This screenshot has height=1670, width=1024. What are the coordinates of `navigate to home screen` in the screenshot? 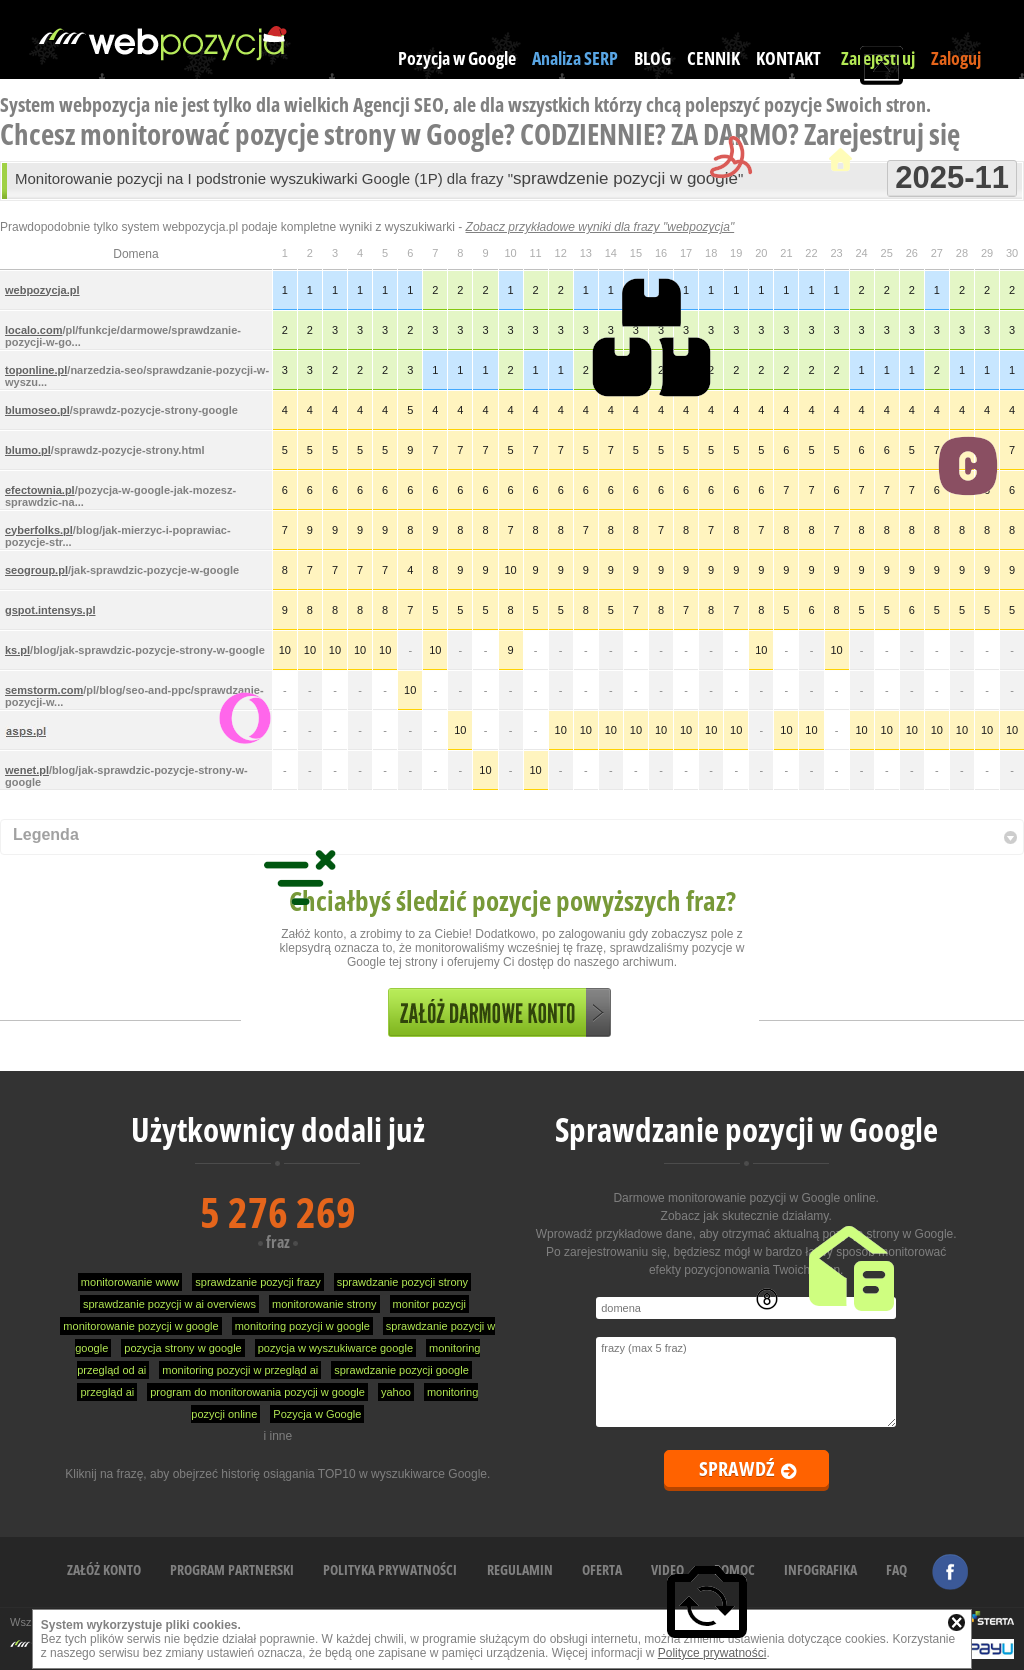 It's located at (840, 159).